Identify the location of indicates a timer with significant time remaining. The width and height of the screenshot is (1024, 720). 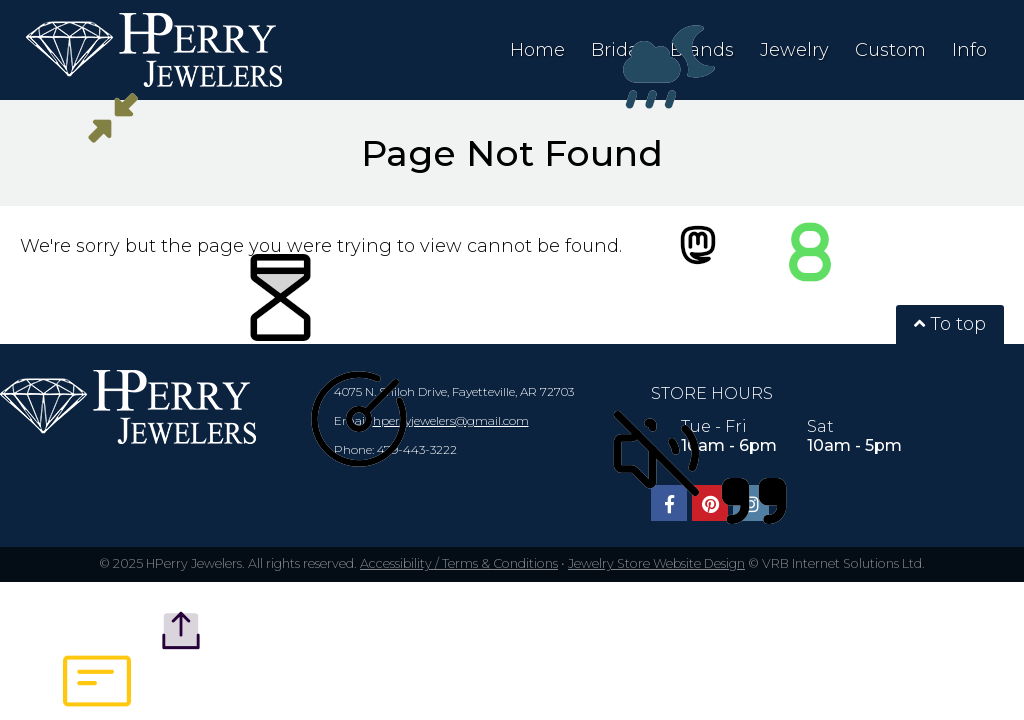
(280, 297).